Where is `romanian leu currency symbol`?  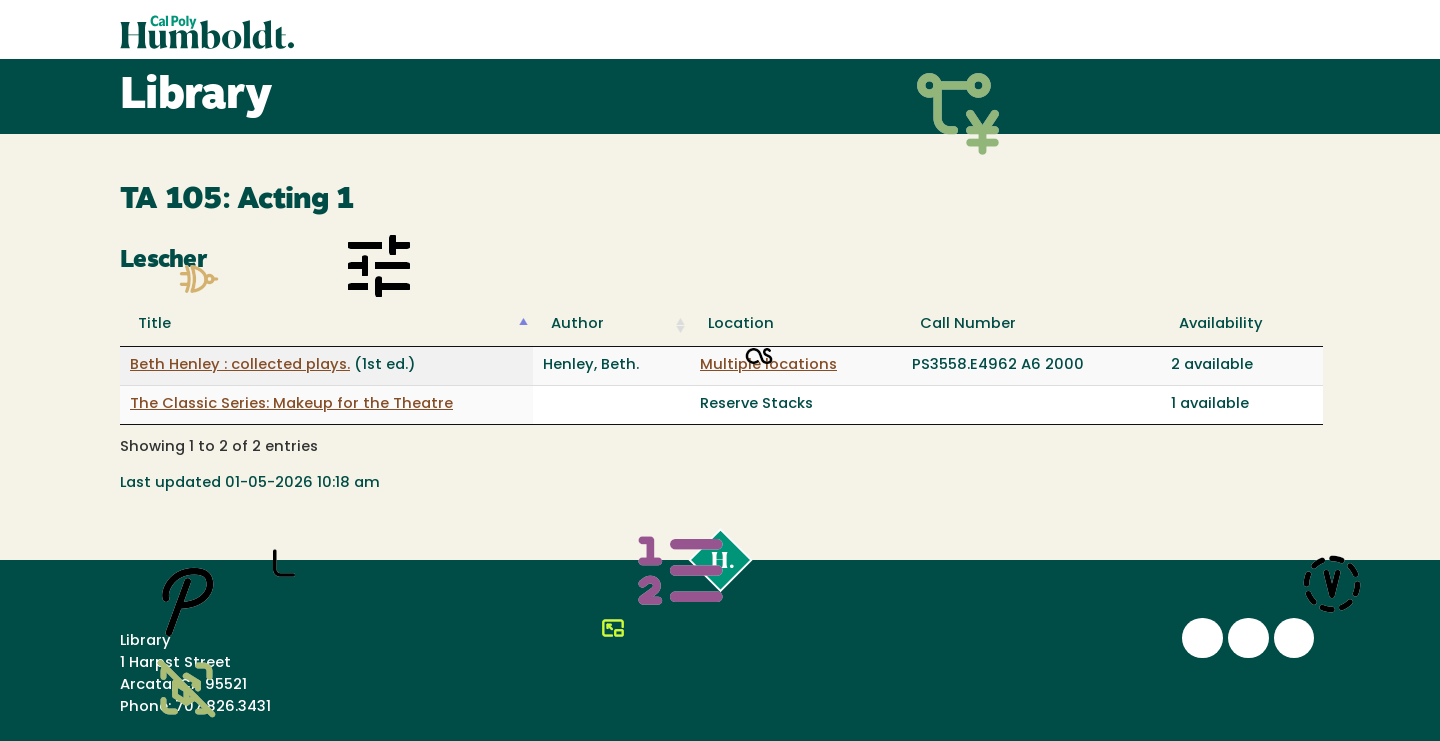
romanian leu currency symbol is located at coordinates (284, 564).